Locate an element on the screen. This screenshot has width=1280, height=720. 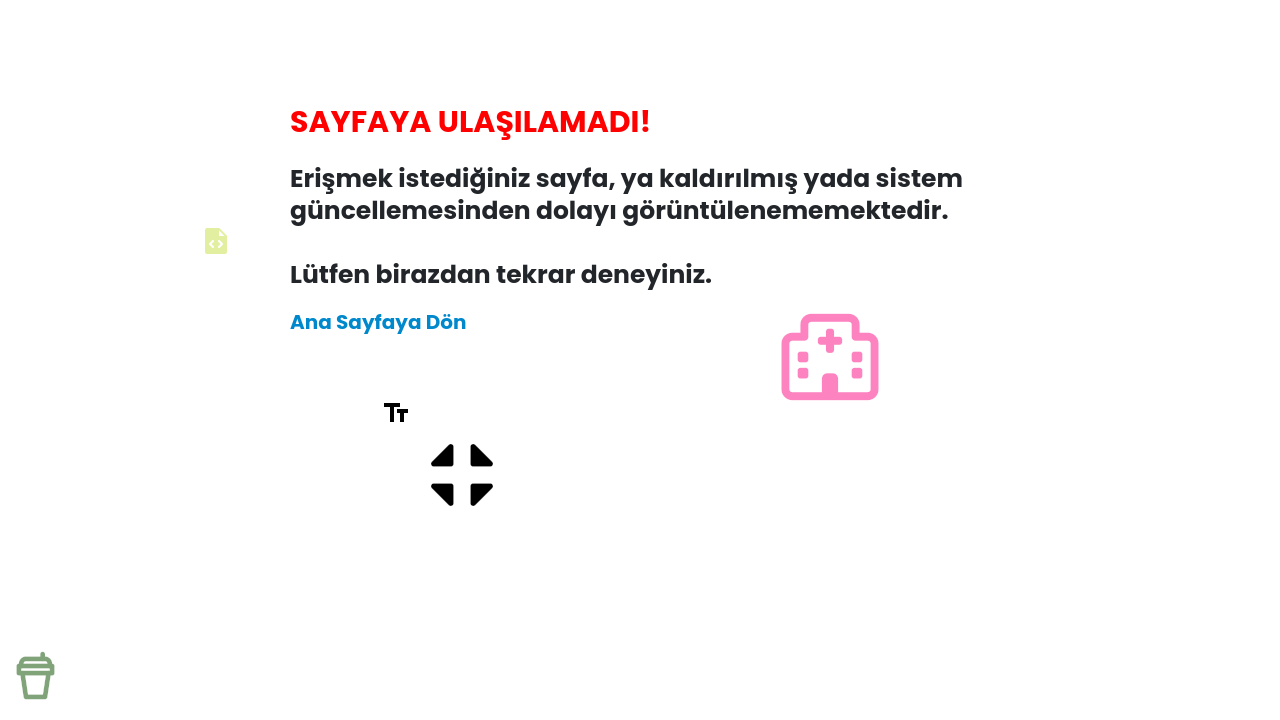
find nearby hospitals or medical facilities is located at coordinates (830, 357).